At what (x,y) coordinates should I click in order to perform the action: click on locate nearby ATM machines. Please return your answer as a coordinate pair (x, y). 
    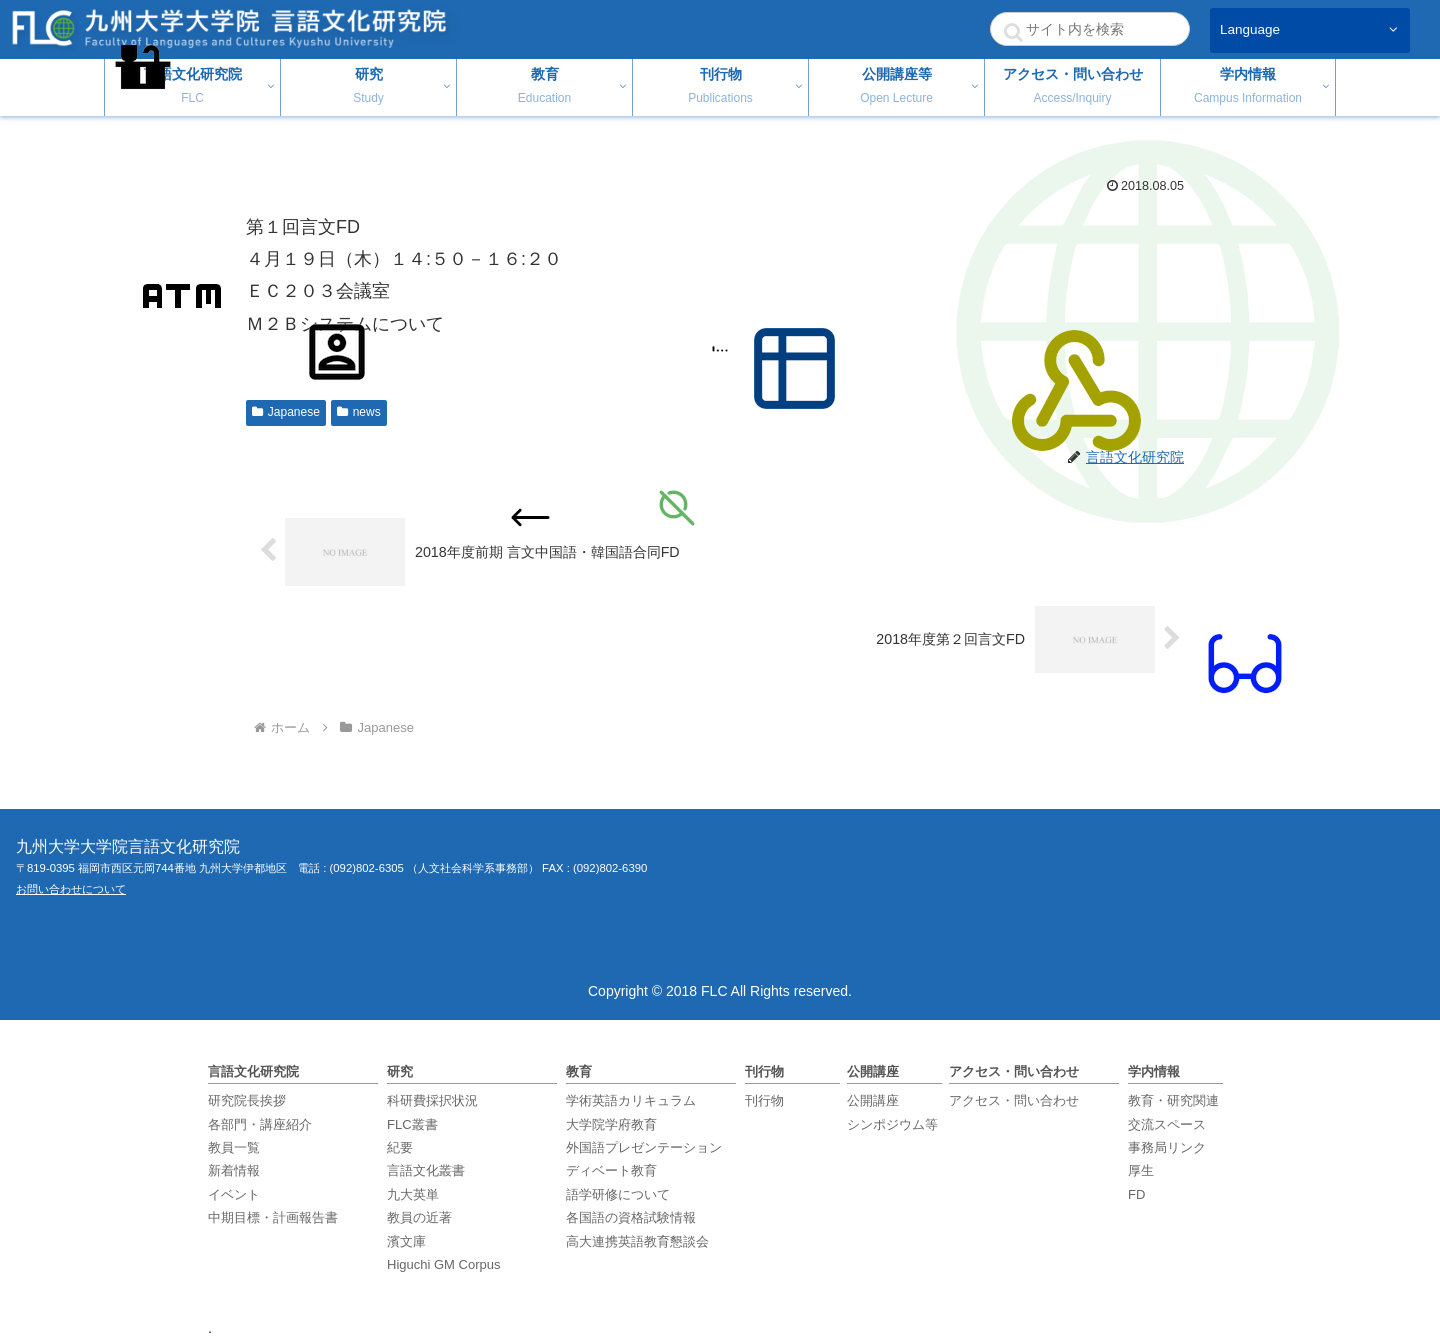
    Looking at the image, I should click on (182, 296).